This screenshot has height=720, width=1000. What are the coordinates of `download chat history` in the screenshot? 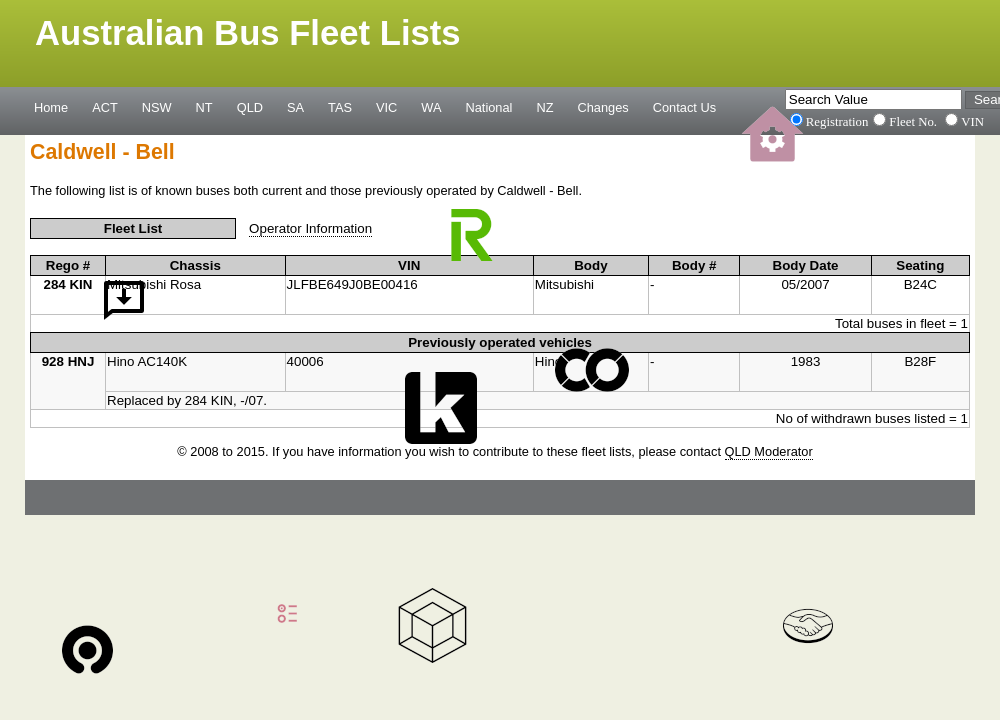 It's located at (124, 299).